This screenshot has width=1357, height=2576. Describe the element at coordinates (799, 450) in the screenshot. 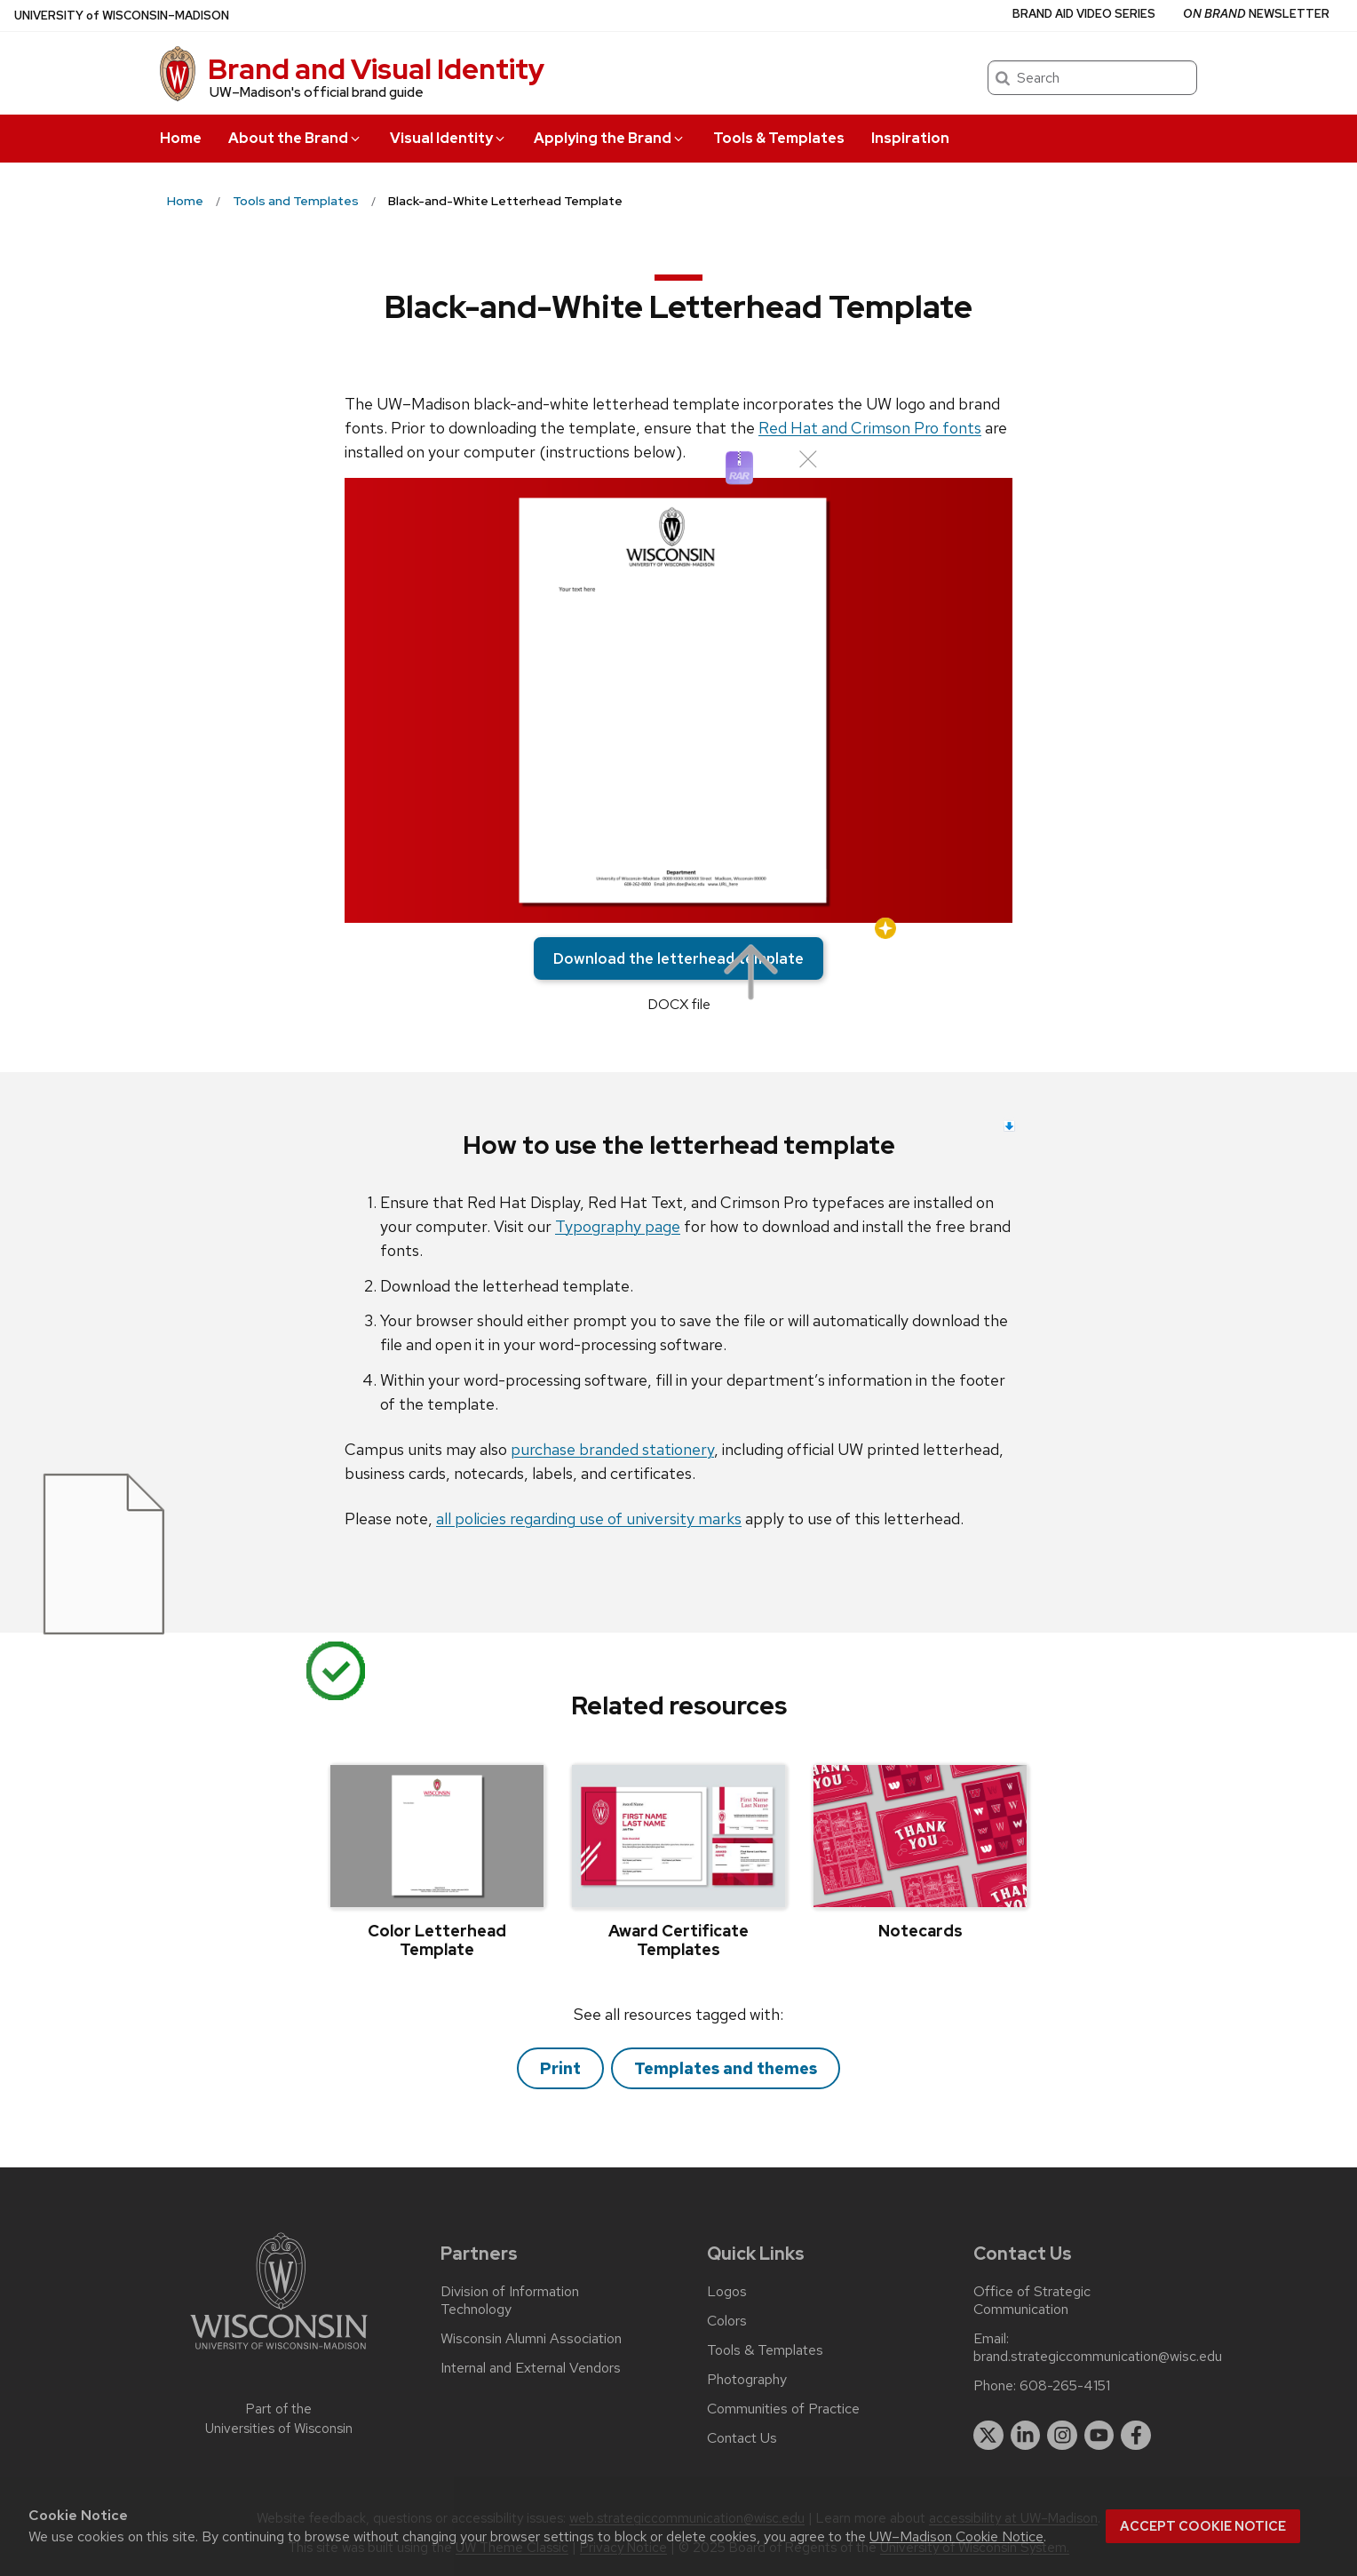

I see `delete or remove an item` at that location.